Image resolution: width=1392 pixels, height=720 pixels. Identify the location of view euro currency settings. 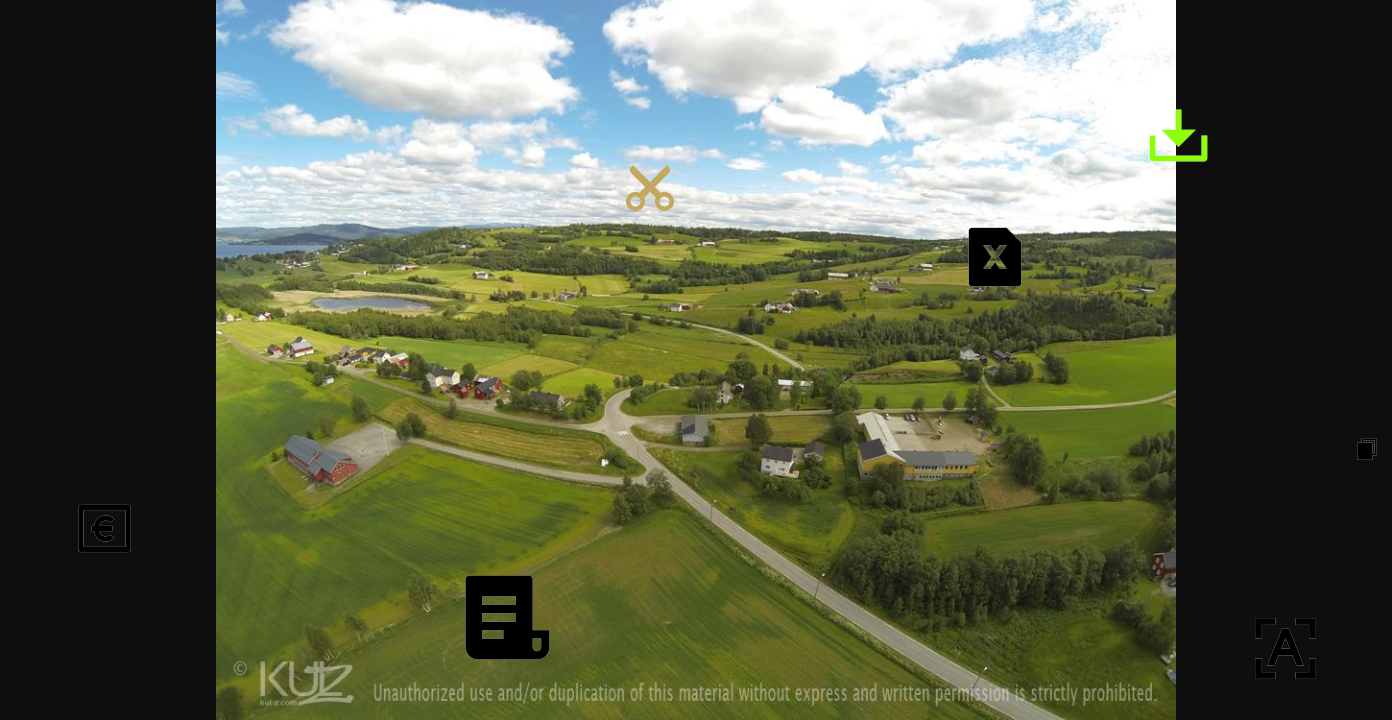
(104, 528).